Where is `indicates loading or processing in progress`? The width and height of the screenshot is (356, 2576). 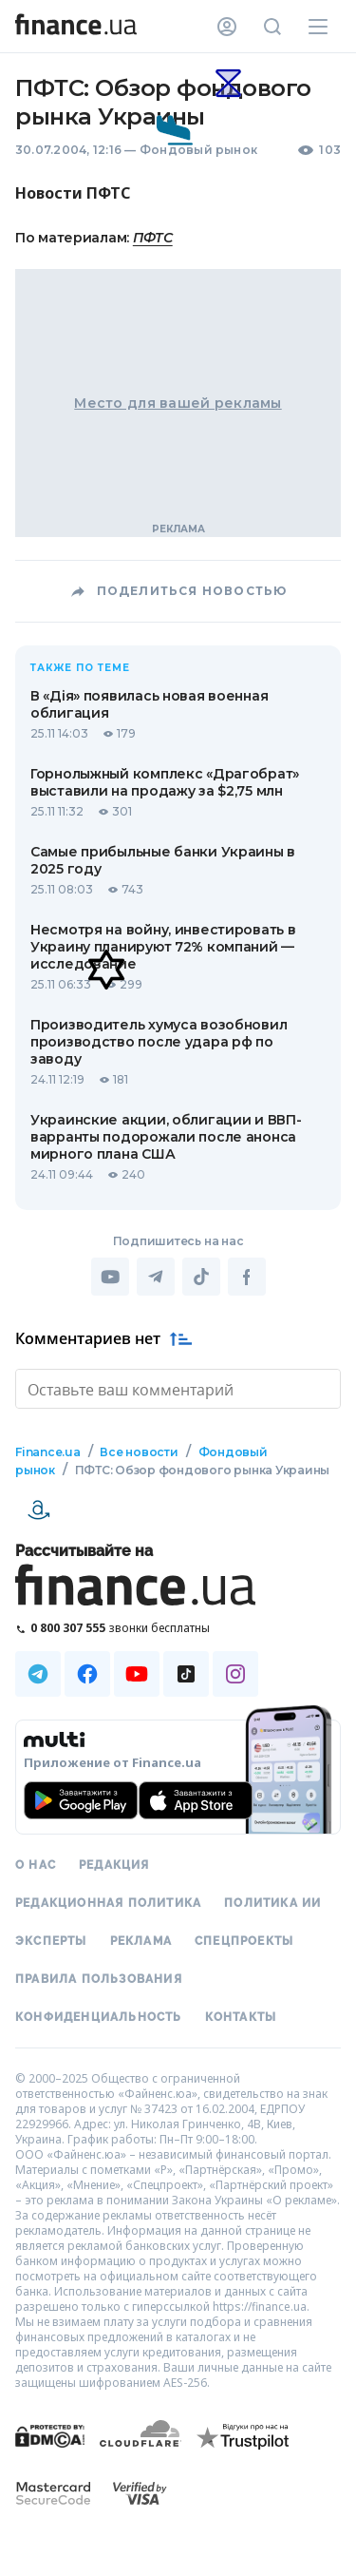
indicates loading or processing in progress is located at coordinates (228, 83).